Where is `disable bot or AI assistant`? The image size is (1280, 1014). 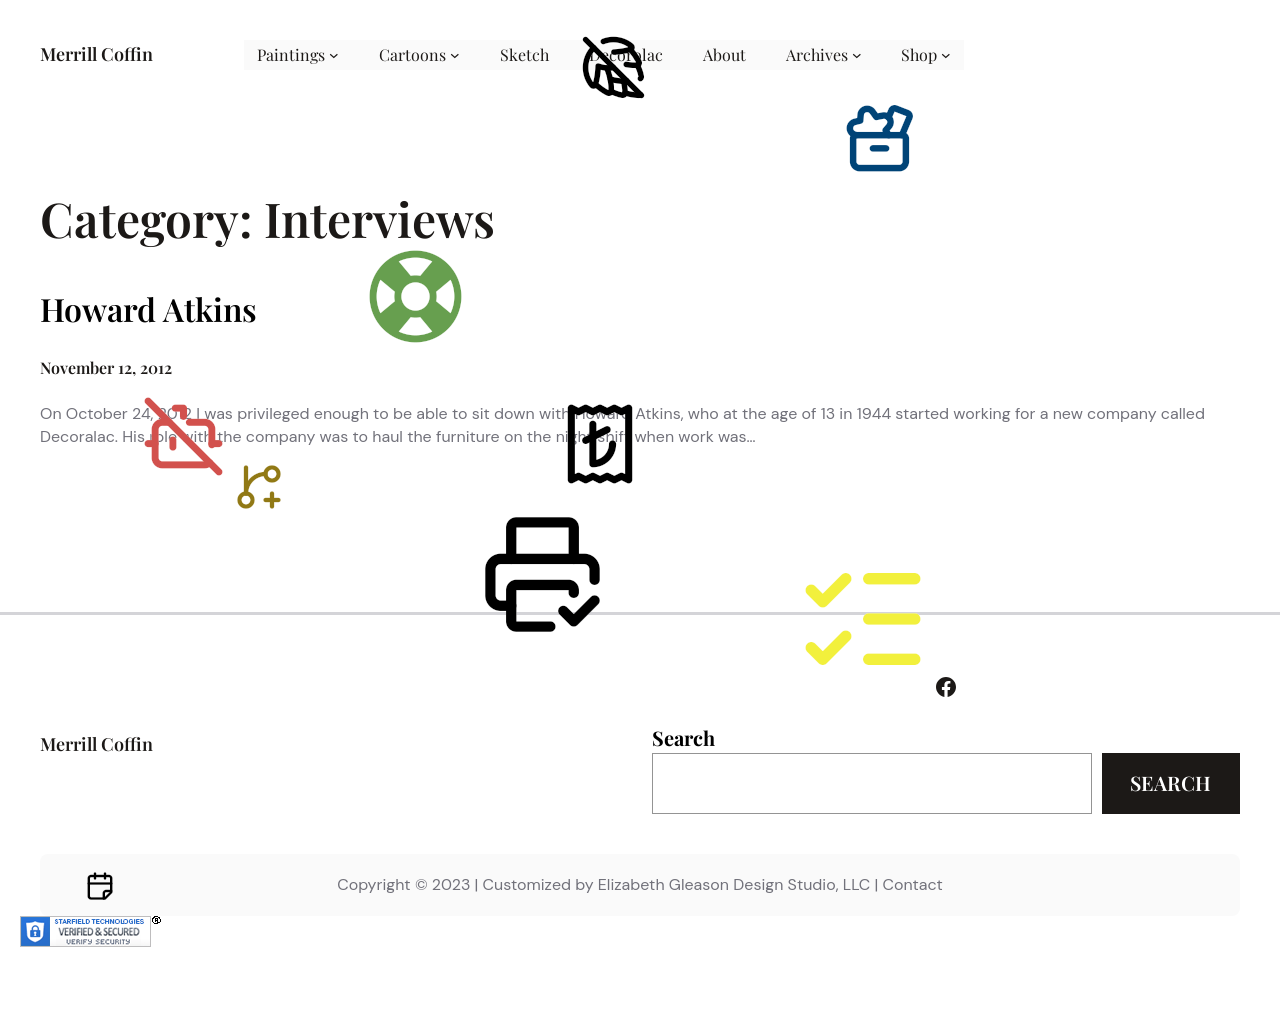 disable bot or AI assistant is located at coordinates (183, 436).